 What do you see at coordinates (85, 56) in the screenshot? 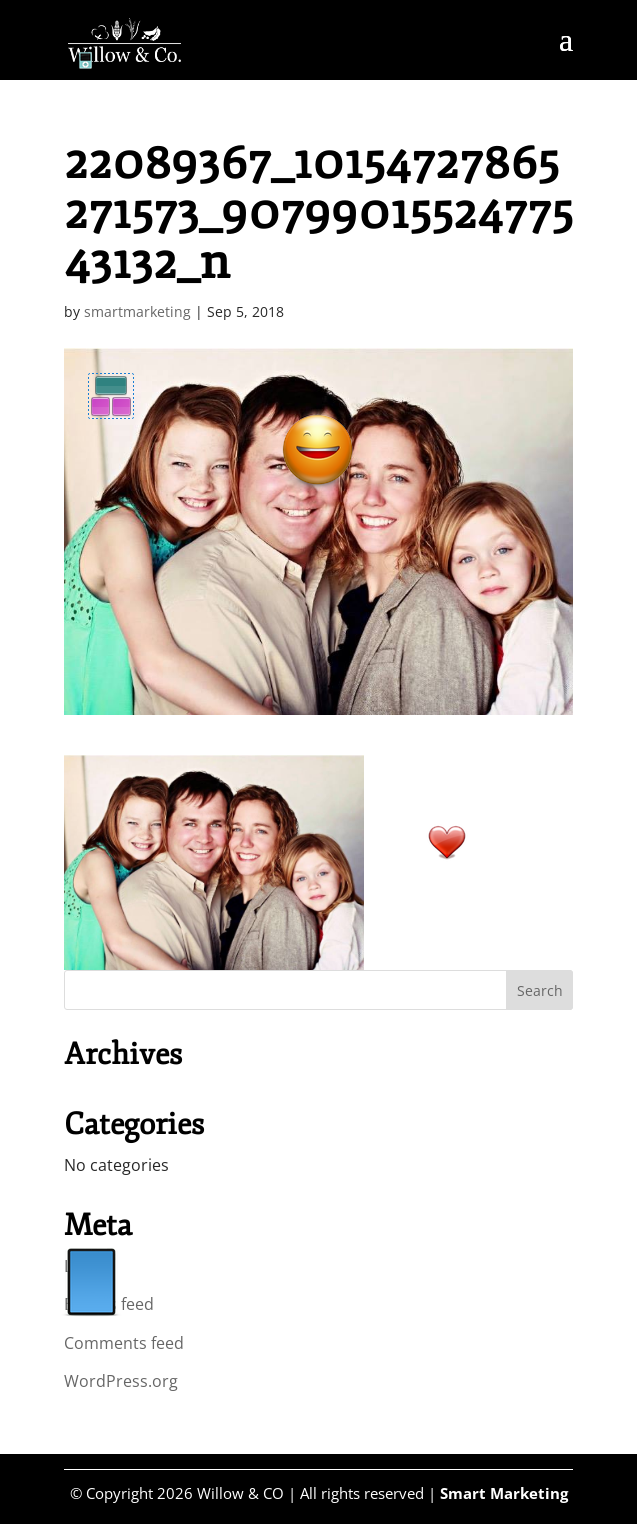
I see `iPod nano device connected` at bounding box center [85, 56].